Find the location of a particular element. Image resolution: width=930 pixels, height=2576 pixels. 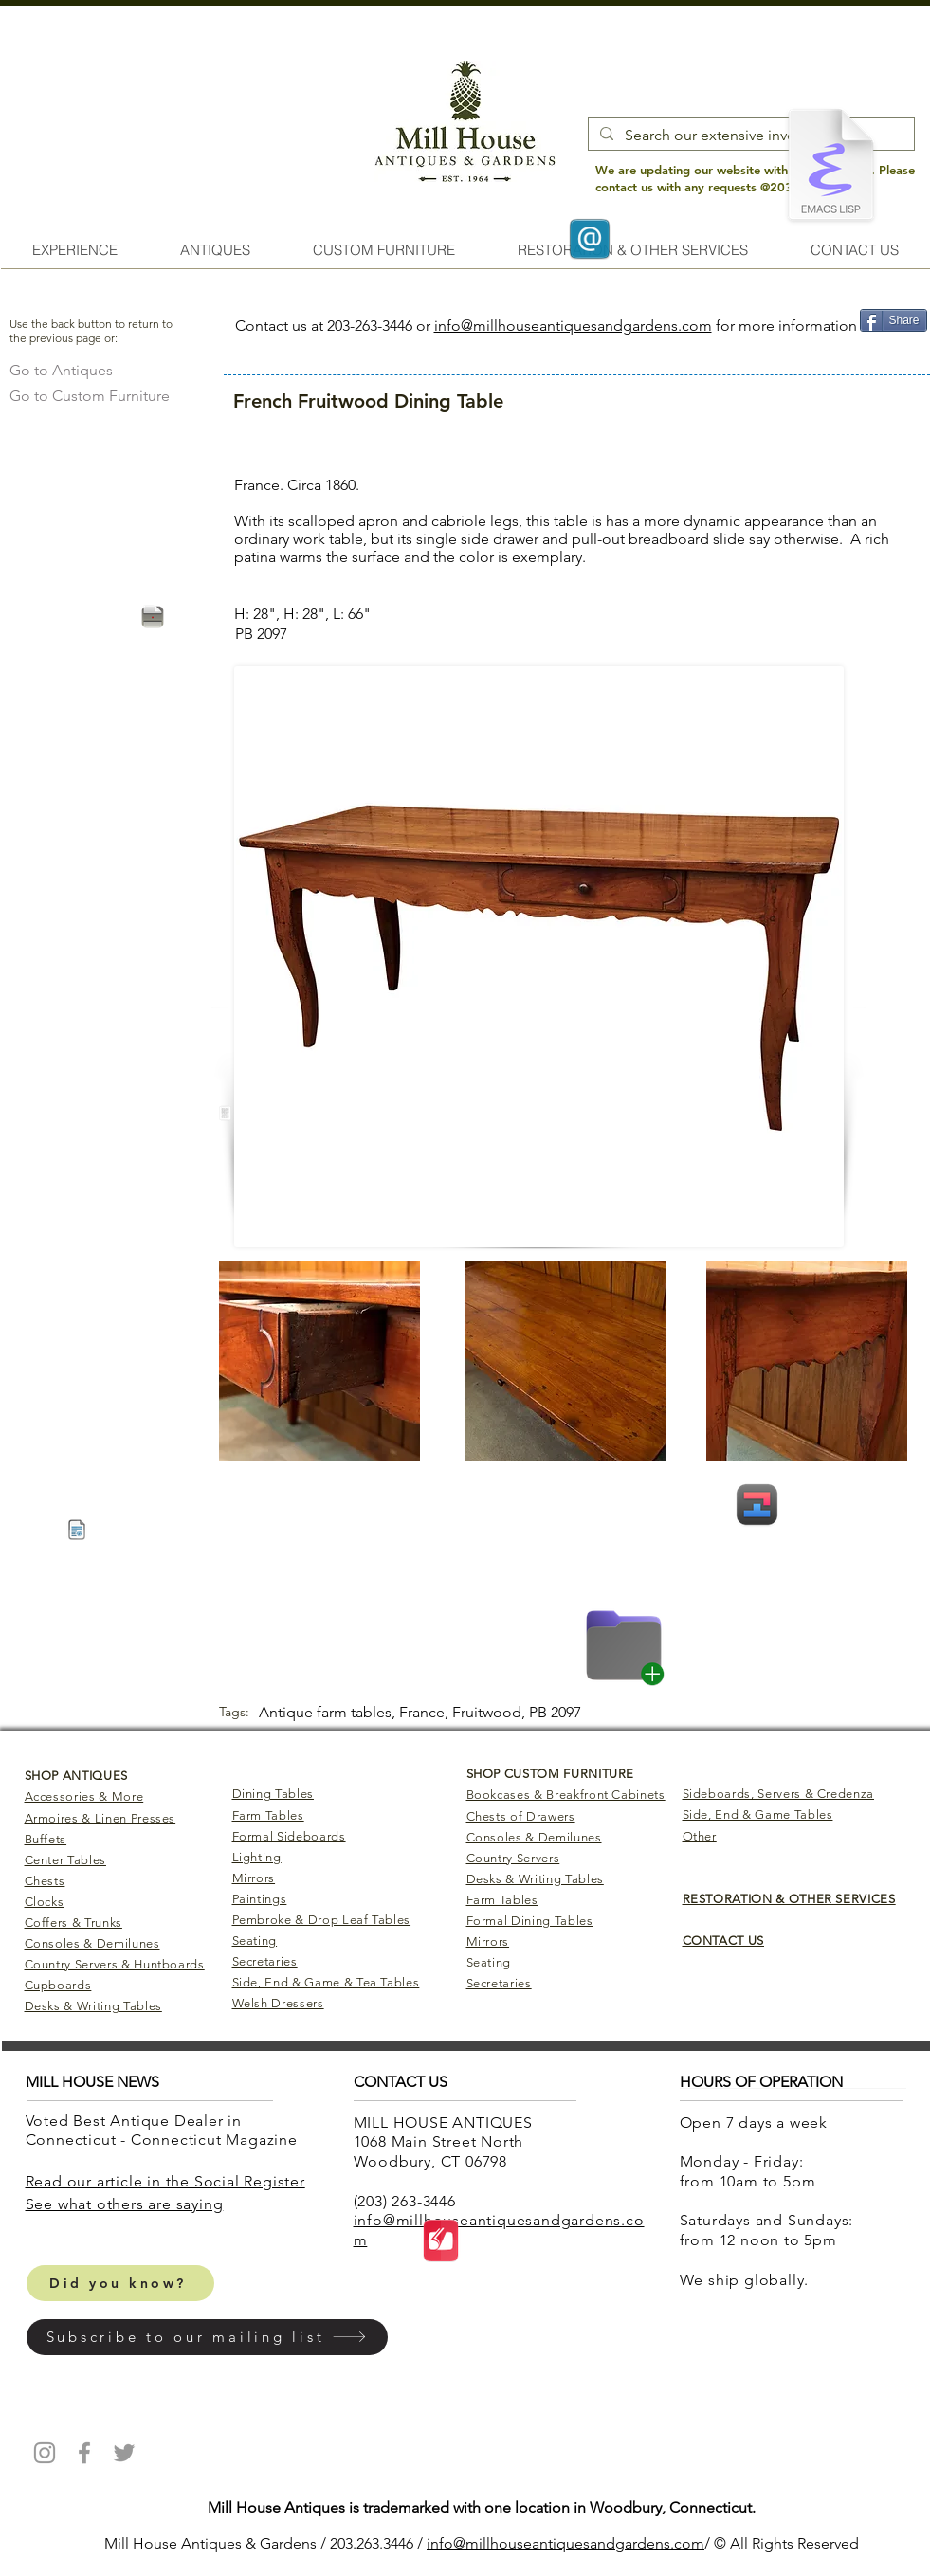

manage email account settings is located at coordinates (590, 239).